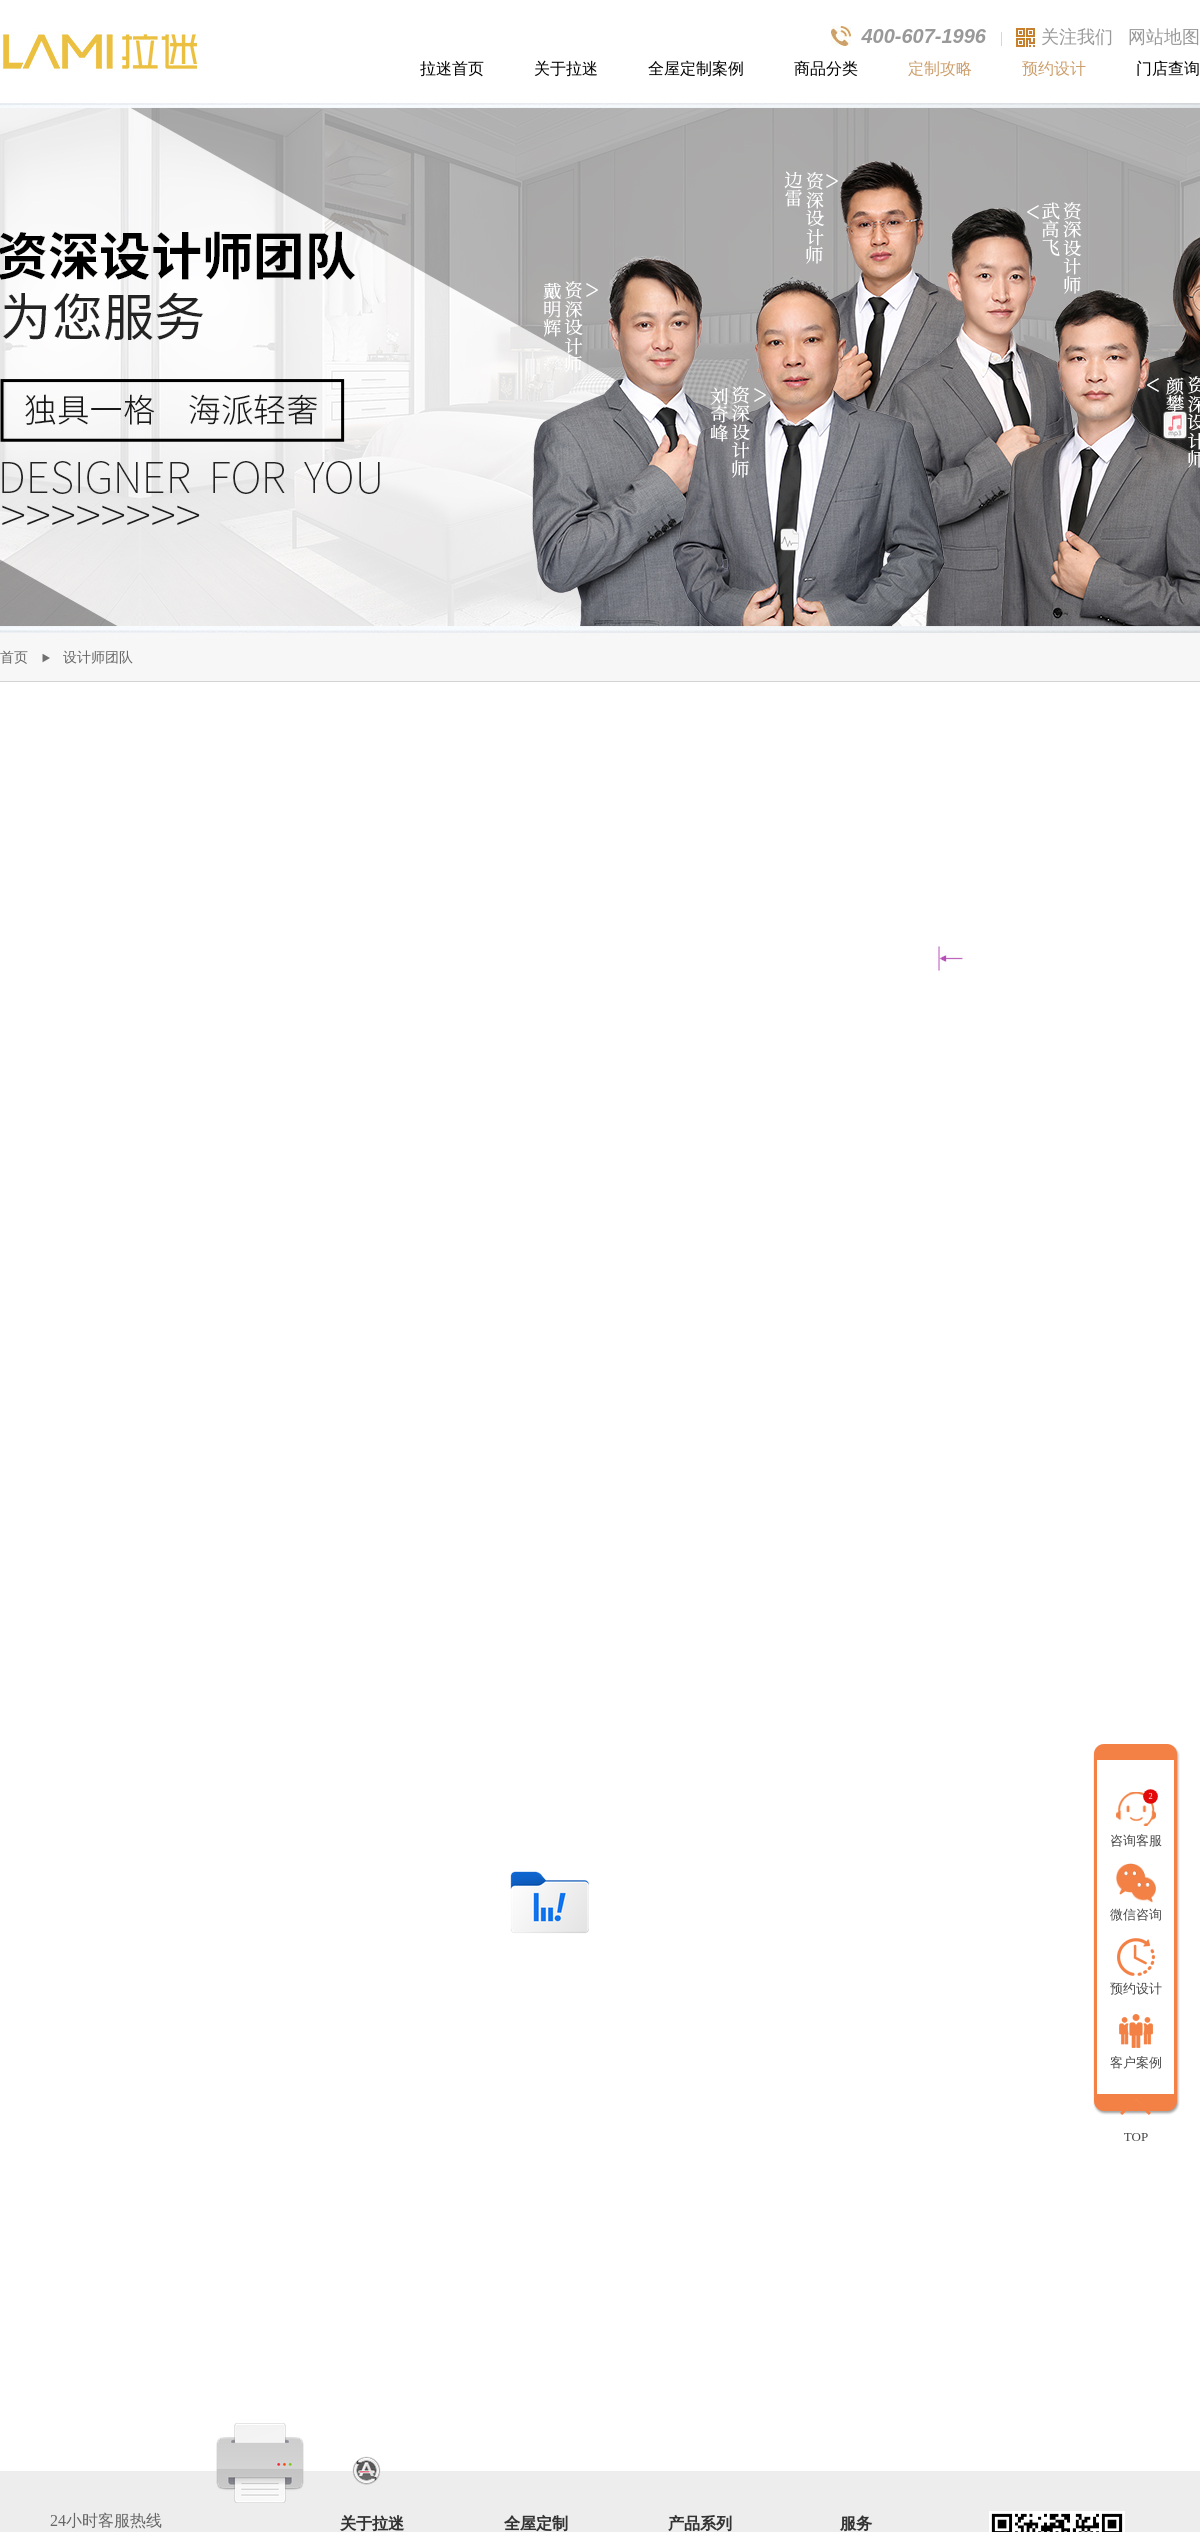 The height and width of the screenshot is (2532, 1200). Describe the element at coordinates (1175, 425) in the screenshot. I see `an mp3 audio file` at that location.